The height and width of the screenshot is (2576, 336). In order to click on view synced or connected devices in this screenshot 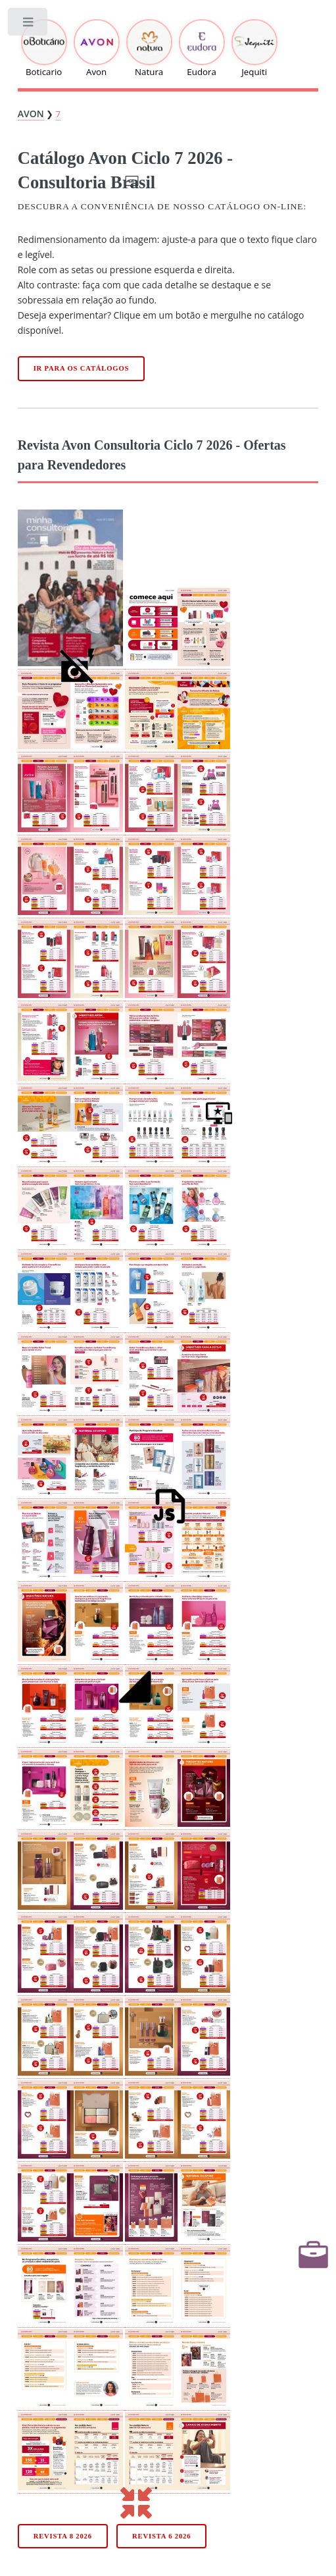, I will do `click(219, 1113)`.